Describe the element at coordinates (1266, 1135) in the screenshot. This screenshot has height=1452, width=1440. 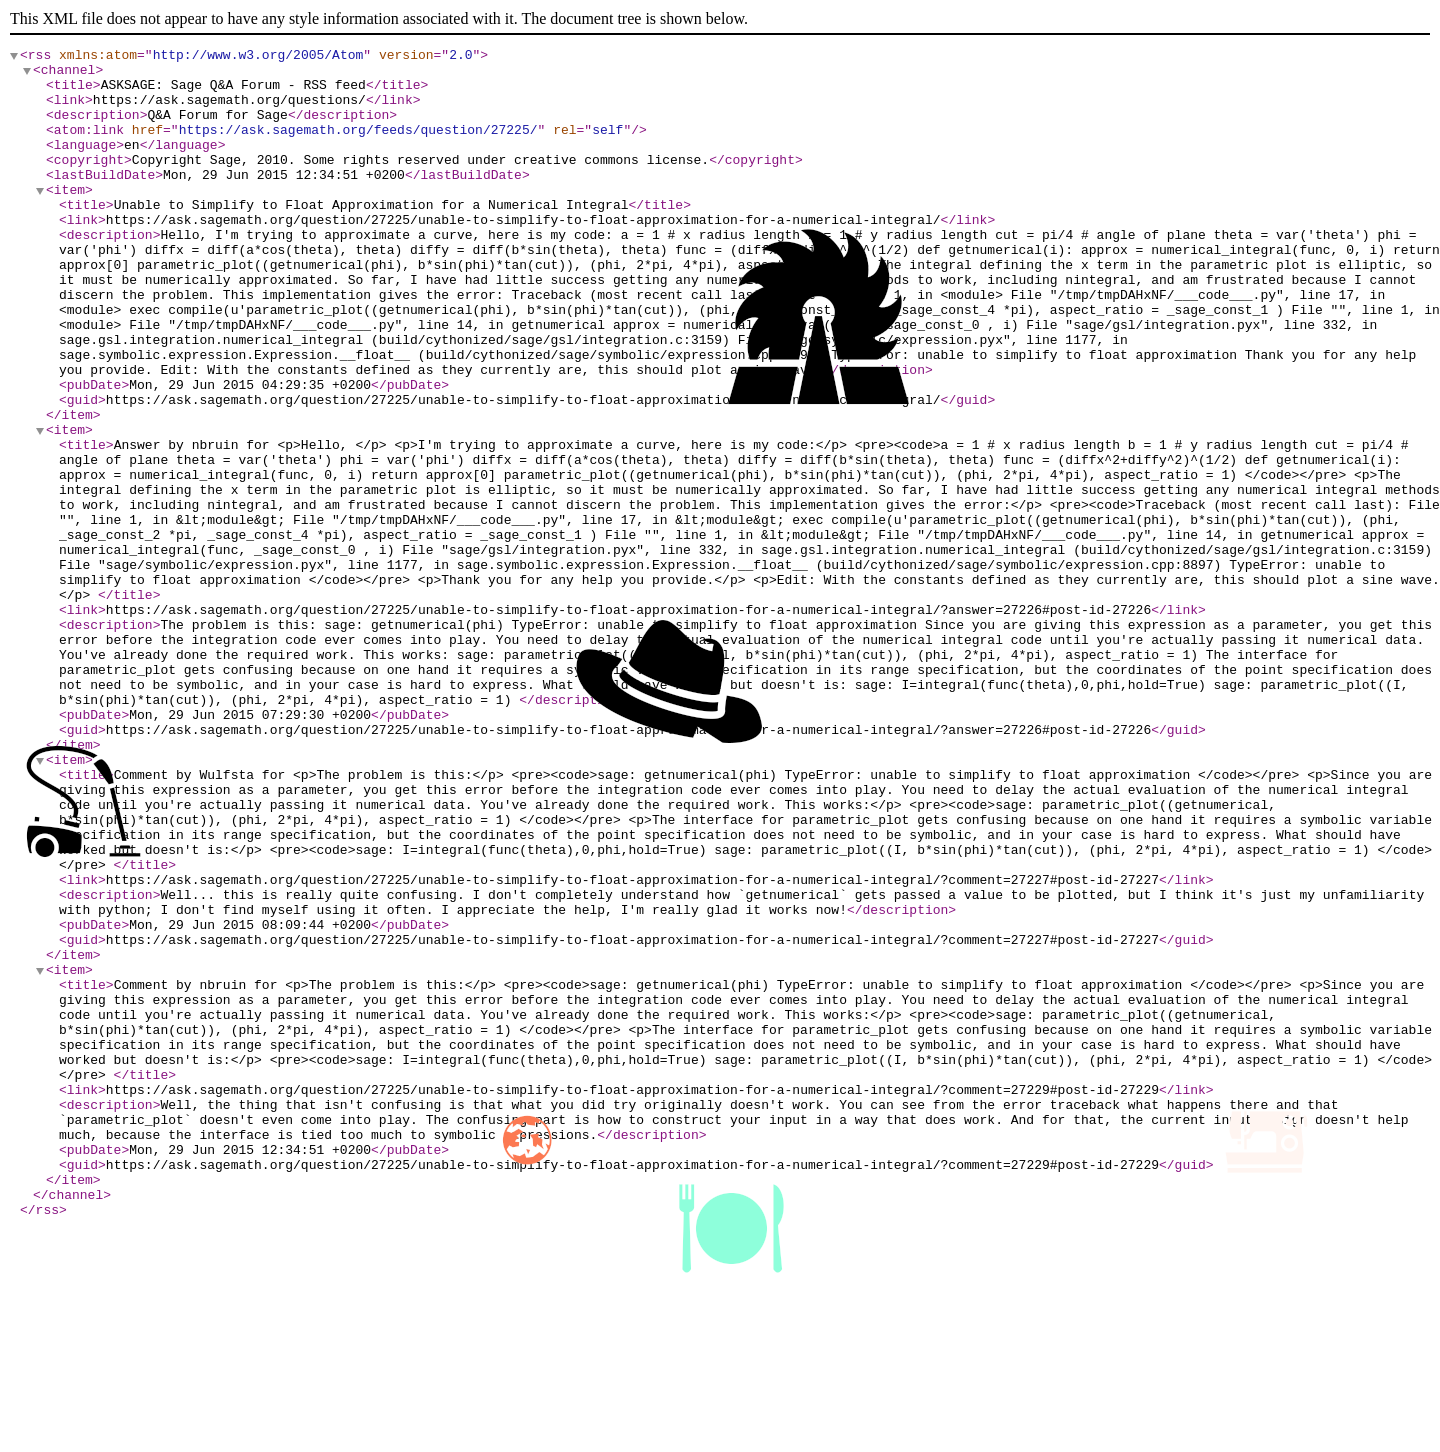
I see `access sewing or crafting tools` at that location.